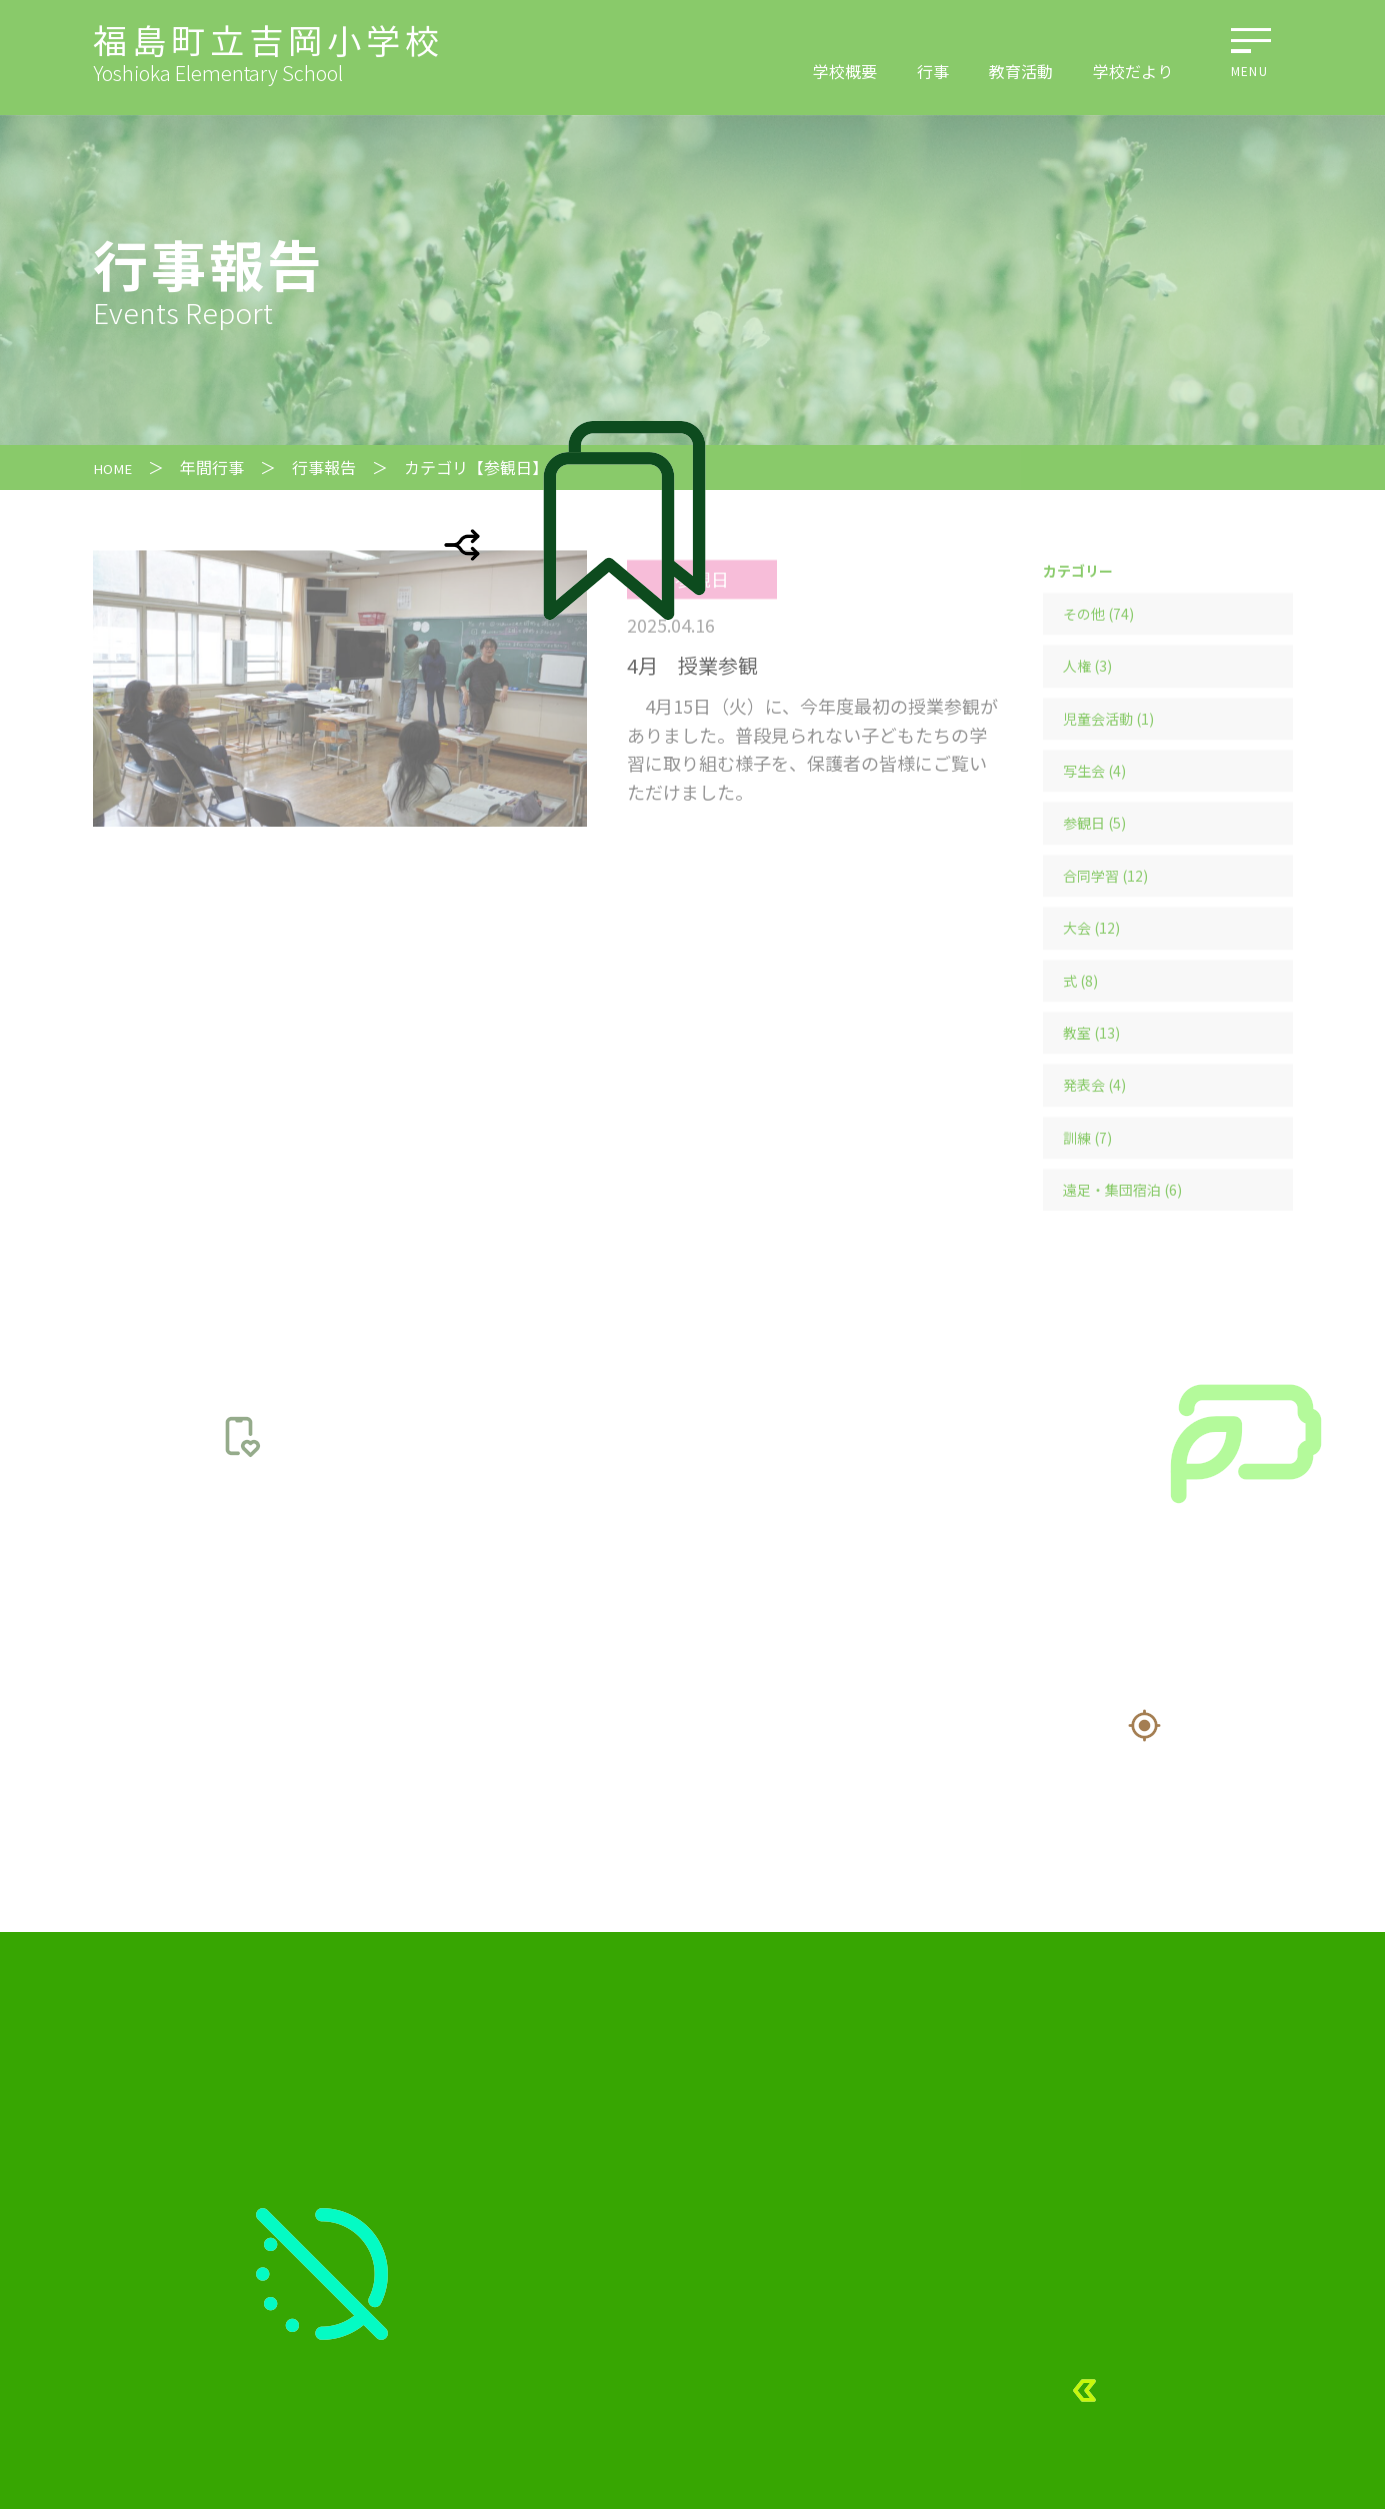  Describe the element at coordinates (1250, 1432) in the screenshot. I see `enable battery saver or eco mode` at that location.